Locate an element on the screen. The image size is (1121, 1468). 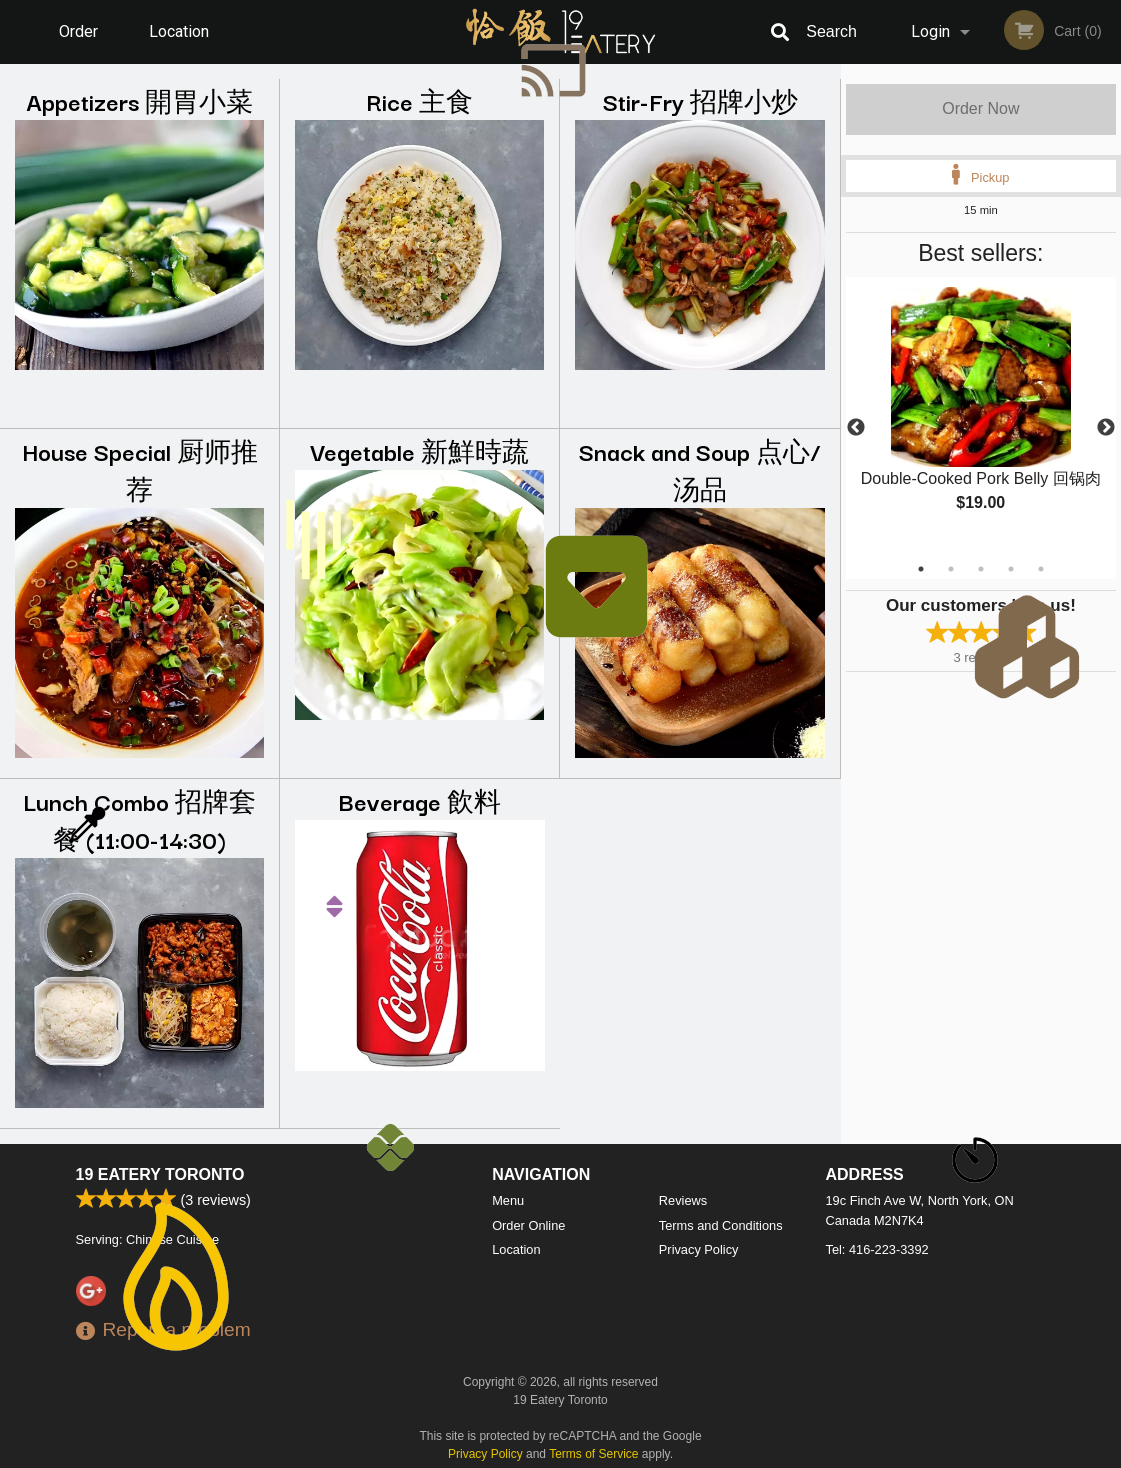
view 3D objects or models is located at coordinates (1027, 649).